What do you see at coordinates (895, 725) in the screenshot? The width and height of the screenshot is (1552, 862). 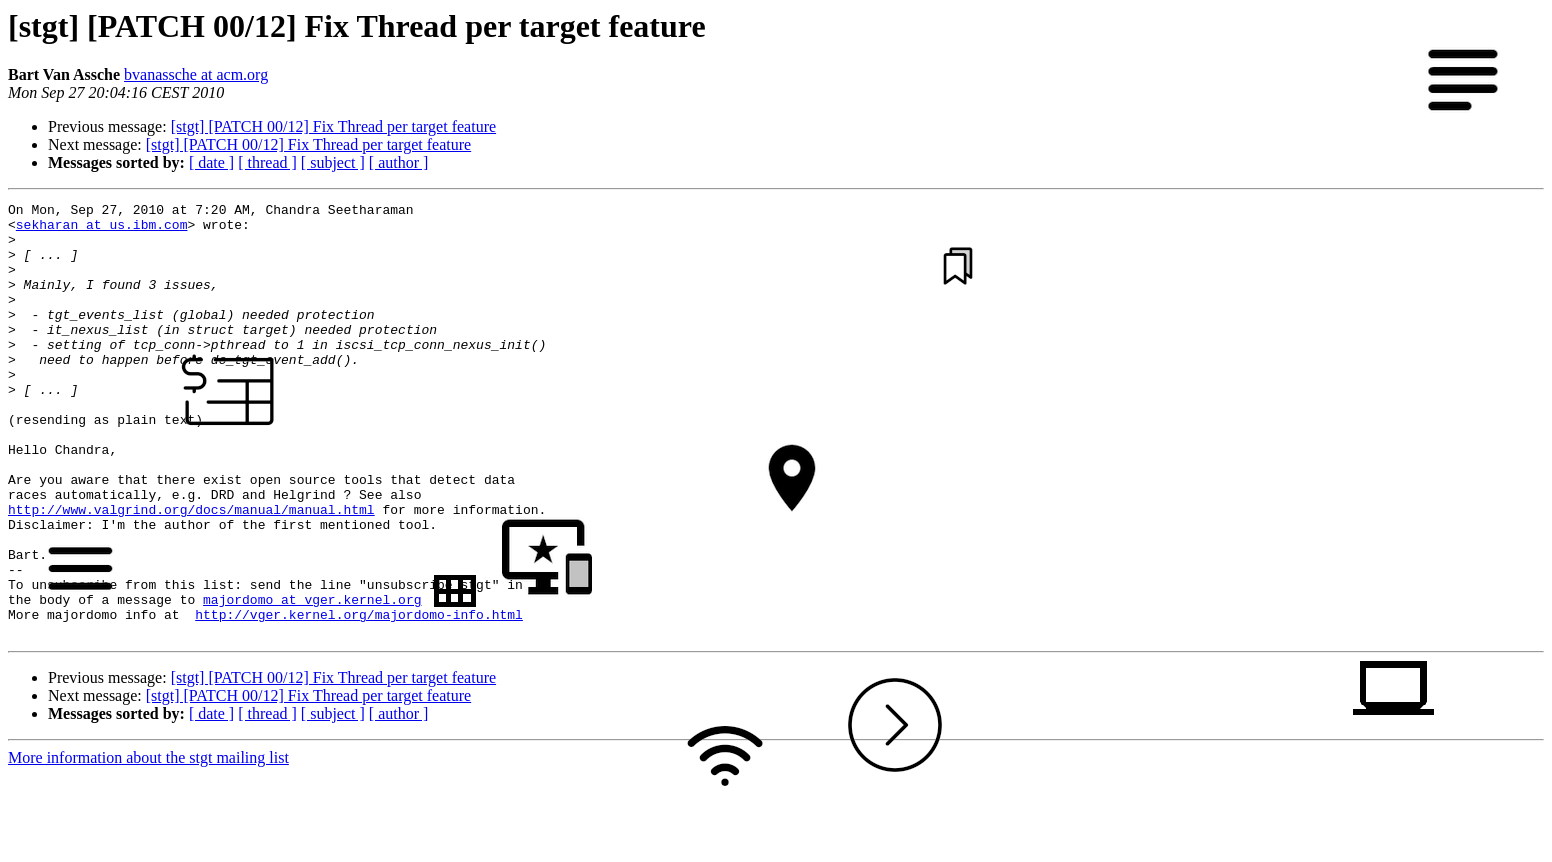 I see `go to next item or page` at bounding box center [895, 725].